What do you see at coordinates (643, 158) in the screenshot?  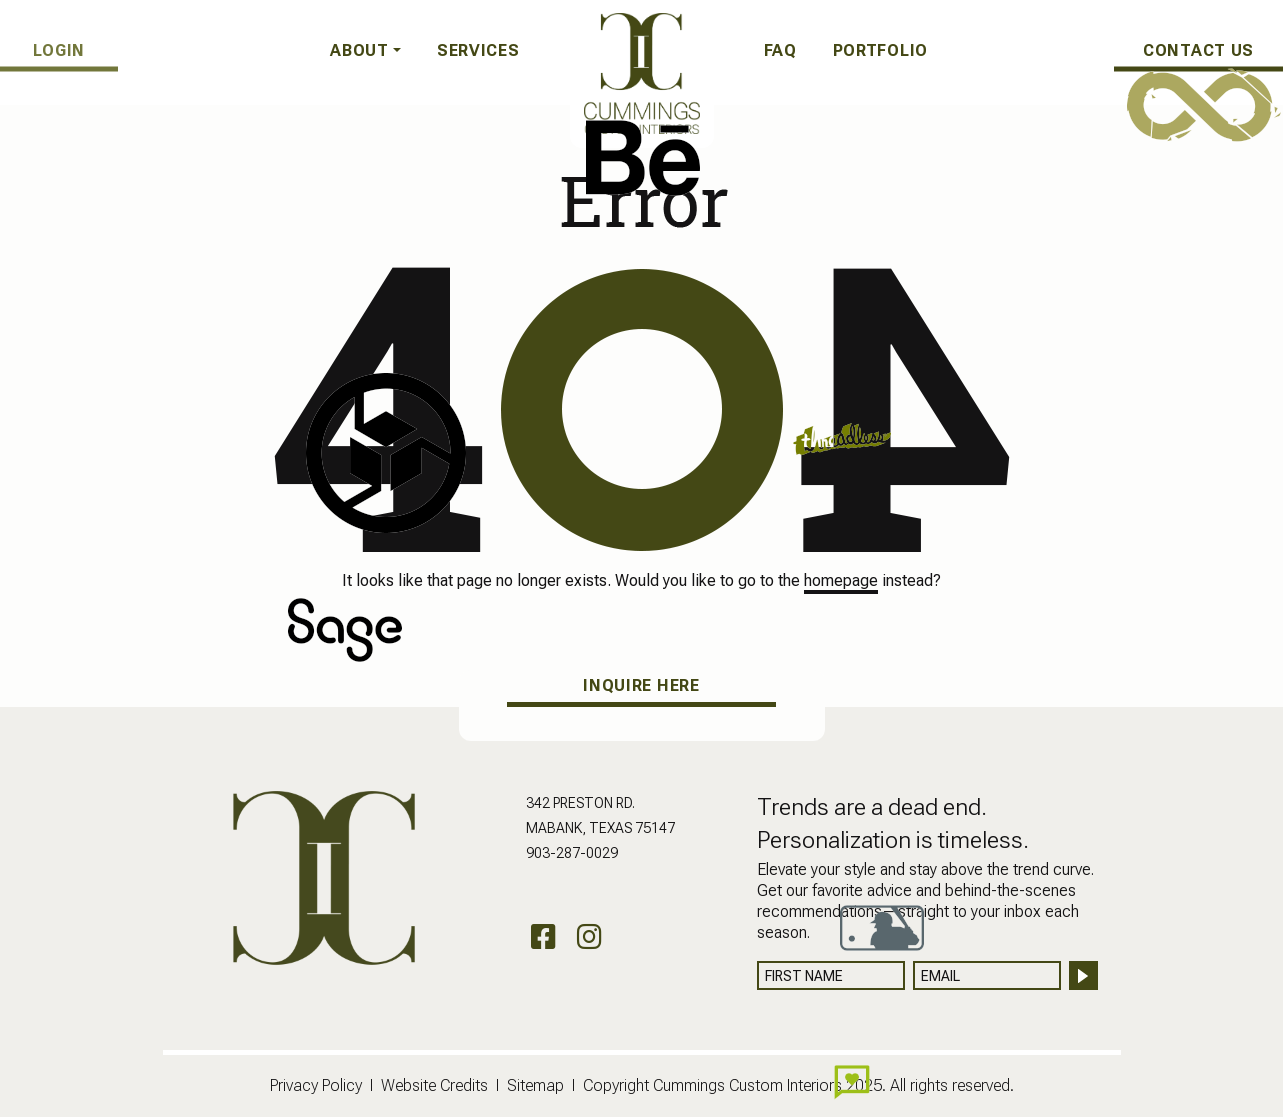 I see `visit behance portfolio` at bounding box center [643, 158].